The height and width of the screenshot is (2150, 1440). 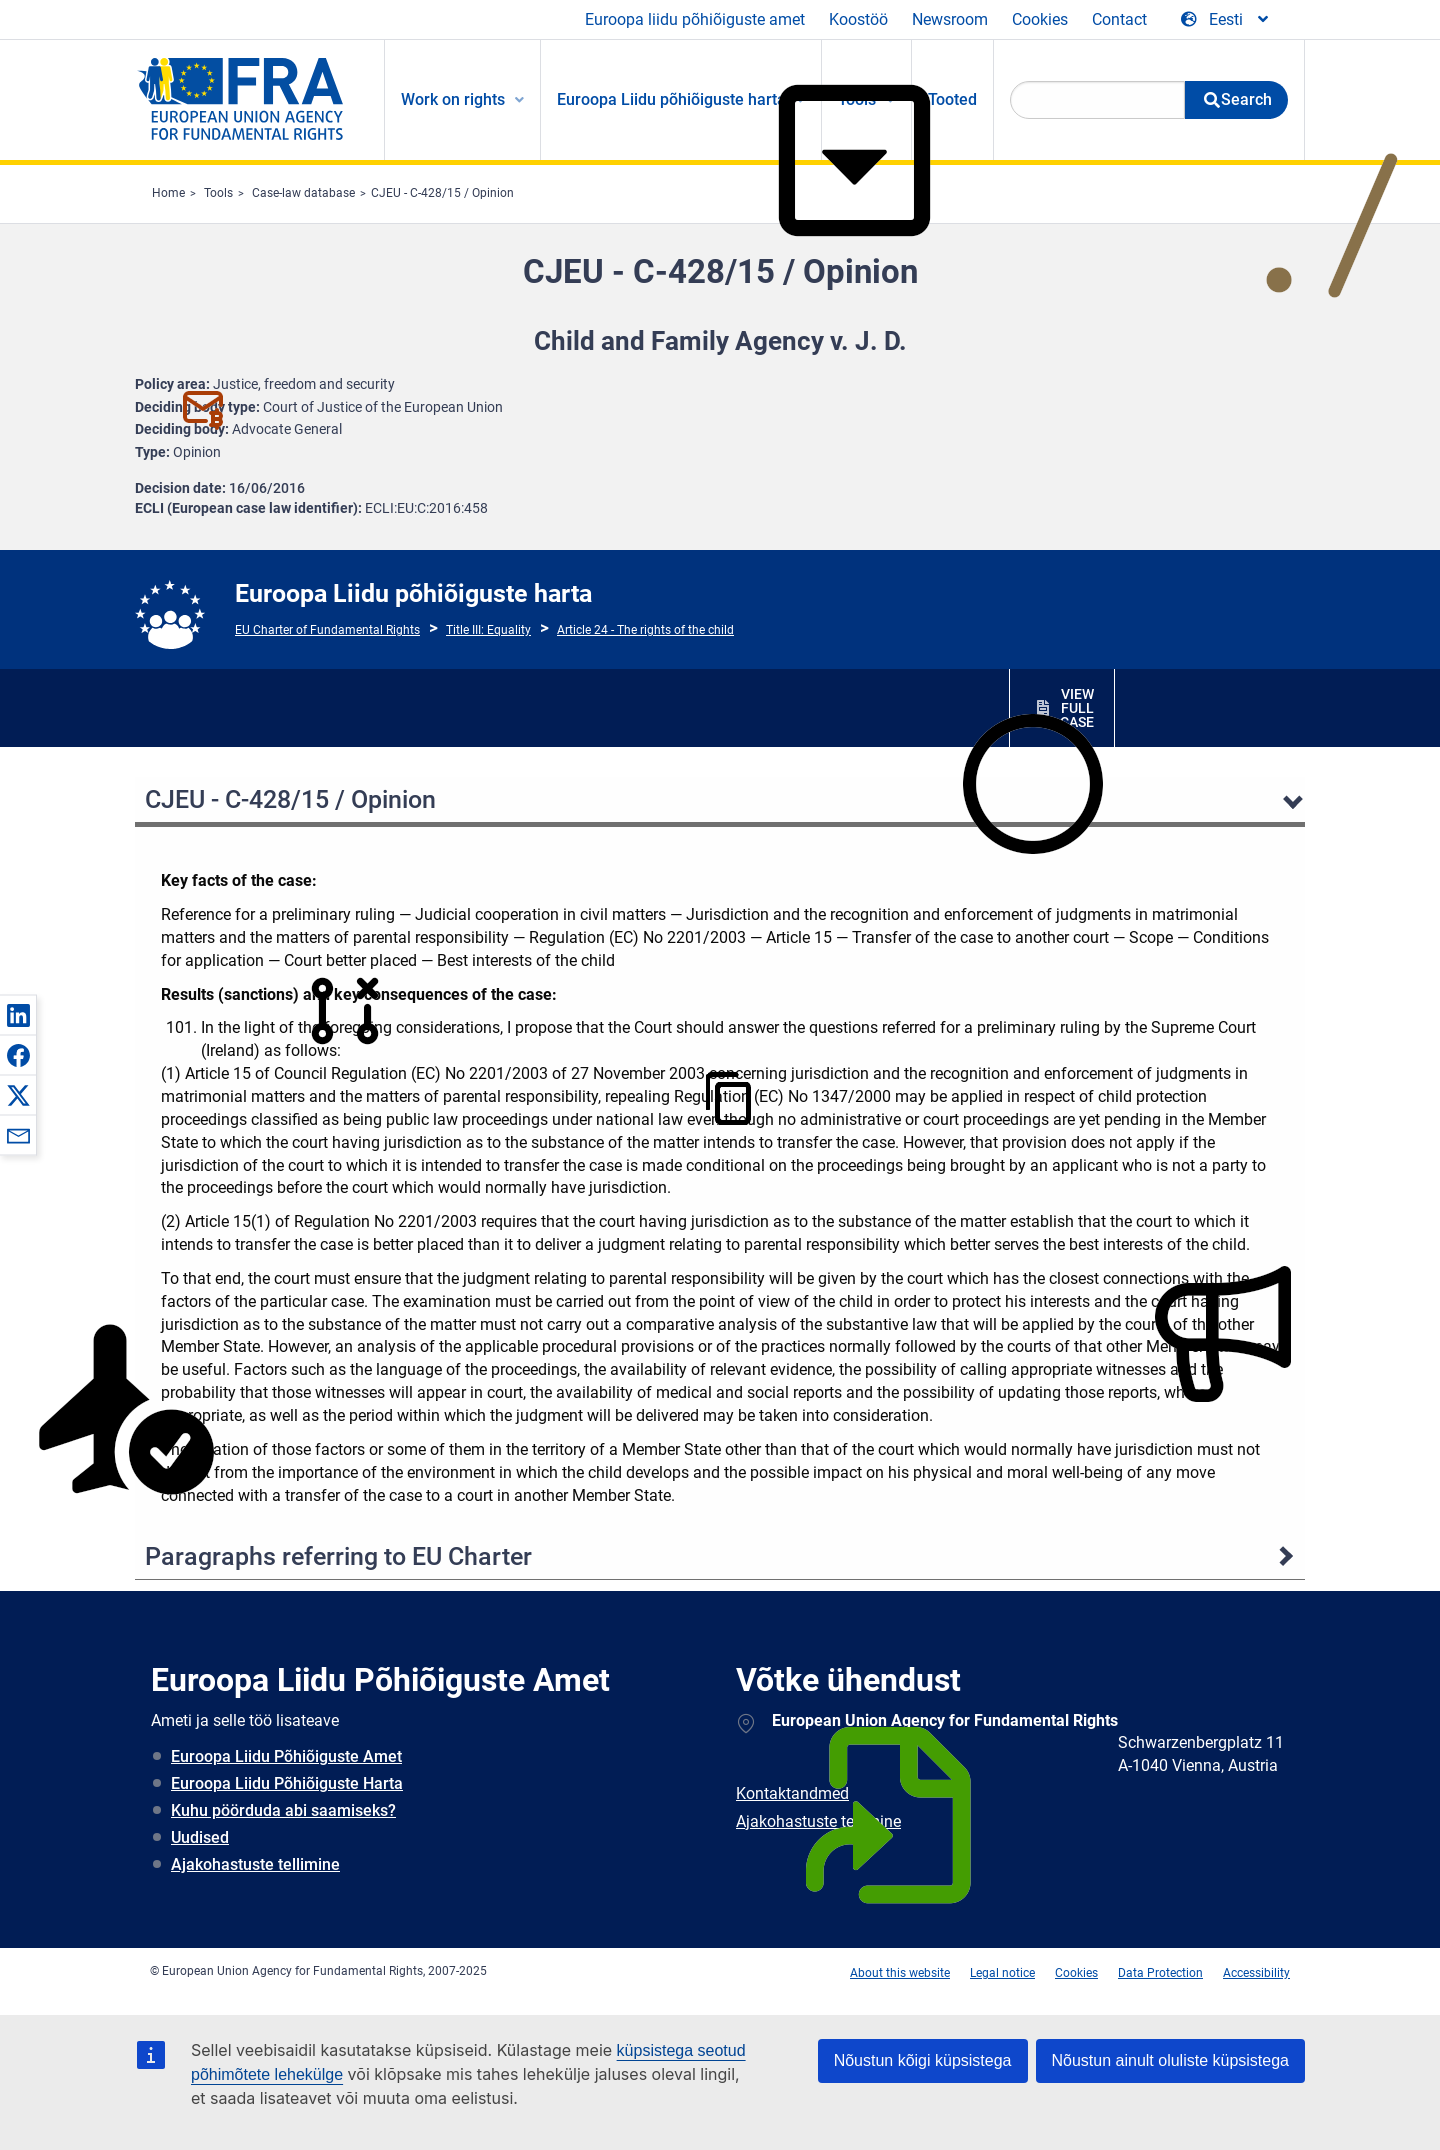 What do you see at coordinates (1223, 1334) in the screenshot?
I see `make an announcement or broadcast` at bounding box center [1223, 1334].